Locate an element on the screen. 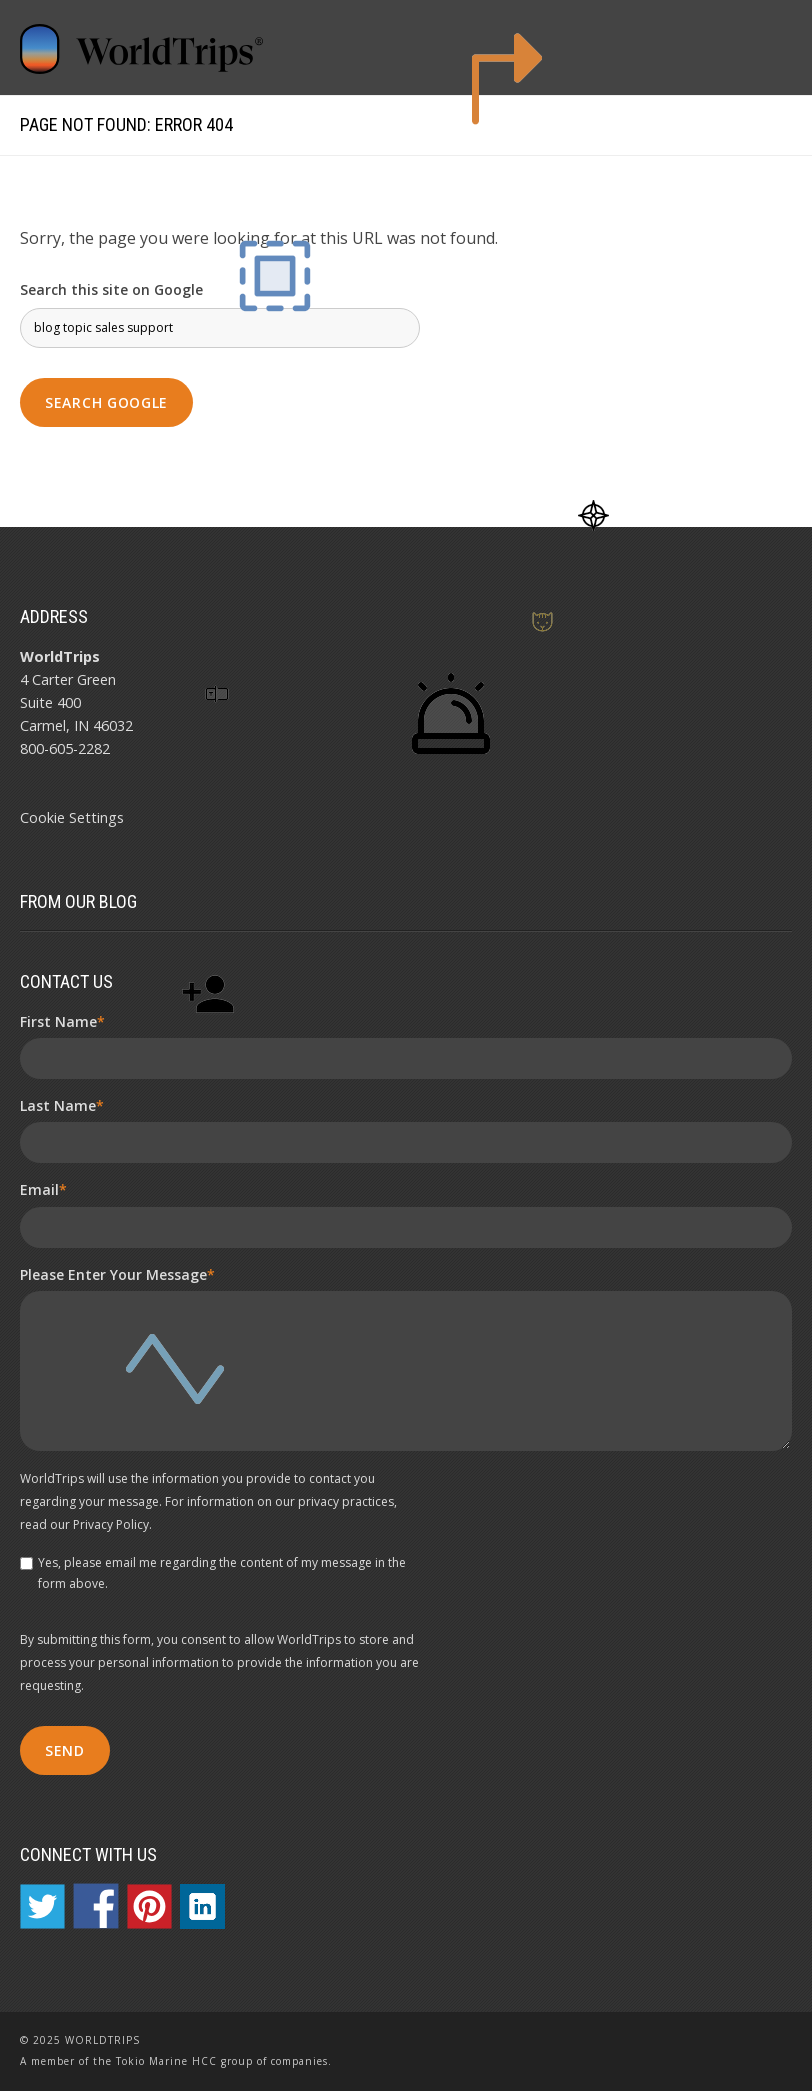 This screenshot has width=812, height=2091. select all items in the current view is located at coordinates (275, 276).